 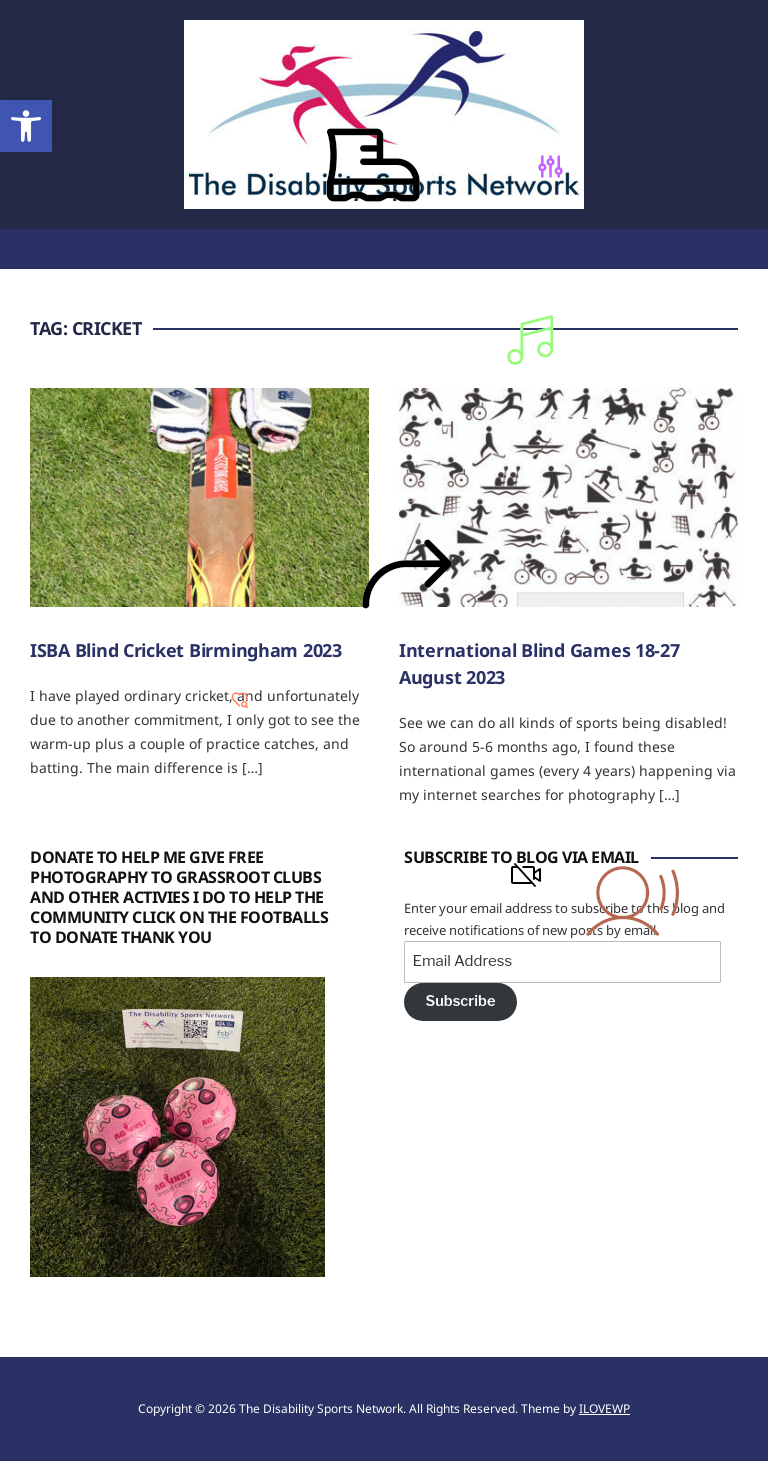 I want to click on turn off camera or disable video, so click(x=525, y=875).